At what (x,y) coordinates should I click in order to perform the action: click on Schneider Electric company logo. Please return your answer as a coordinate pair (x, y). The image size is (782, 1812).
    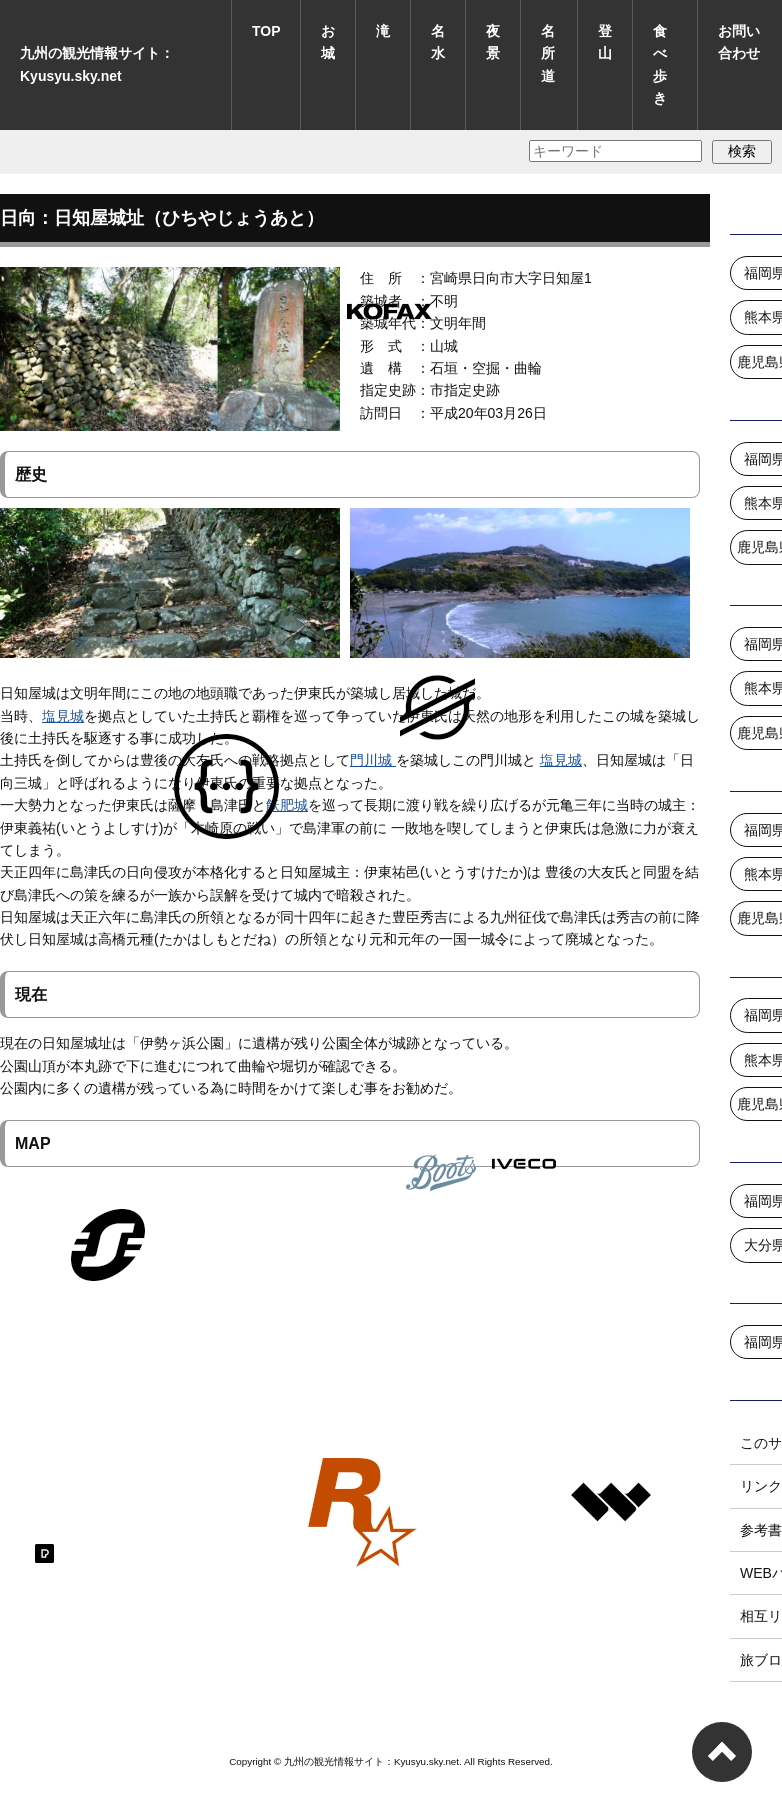
    Looking at the image, I should click on (108, 1245).